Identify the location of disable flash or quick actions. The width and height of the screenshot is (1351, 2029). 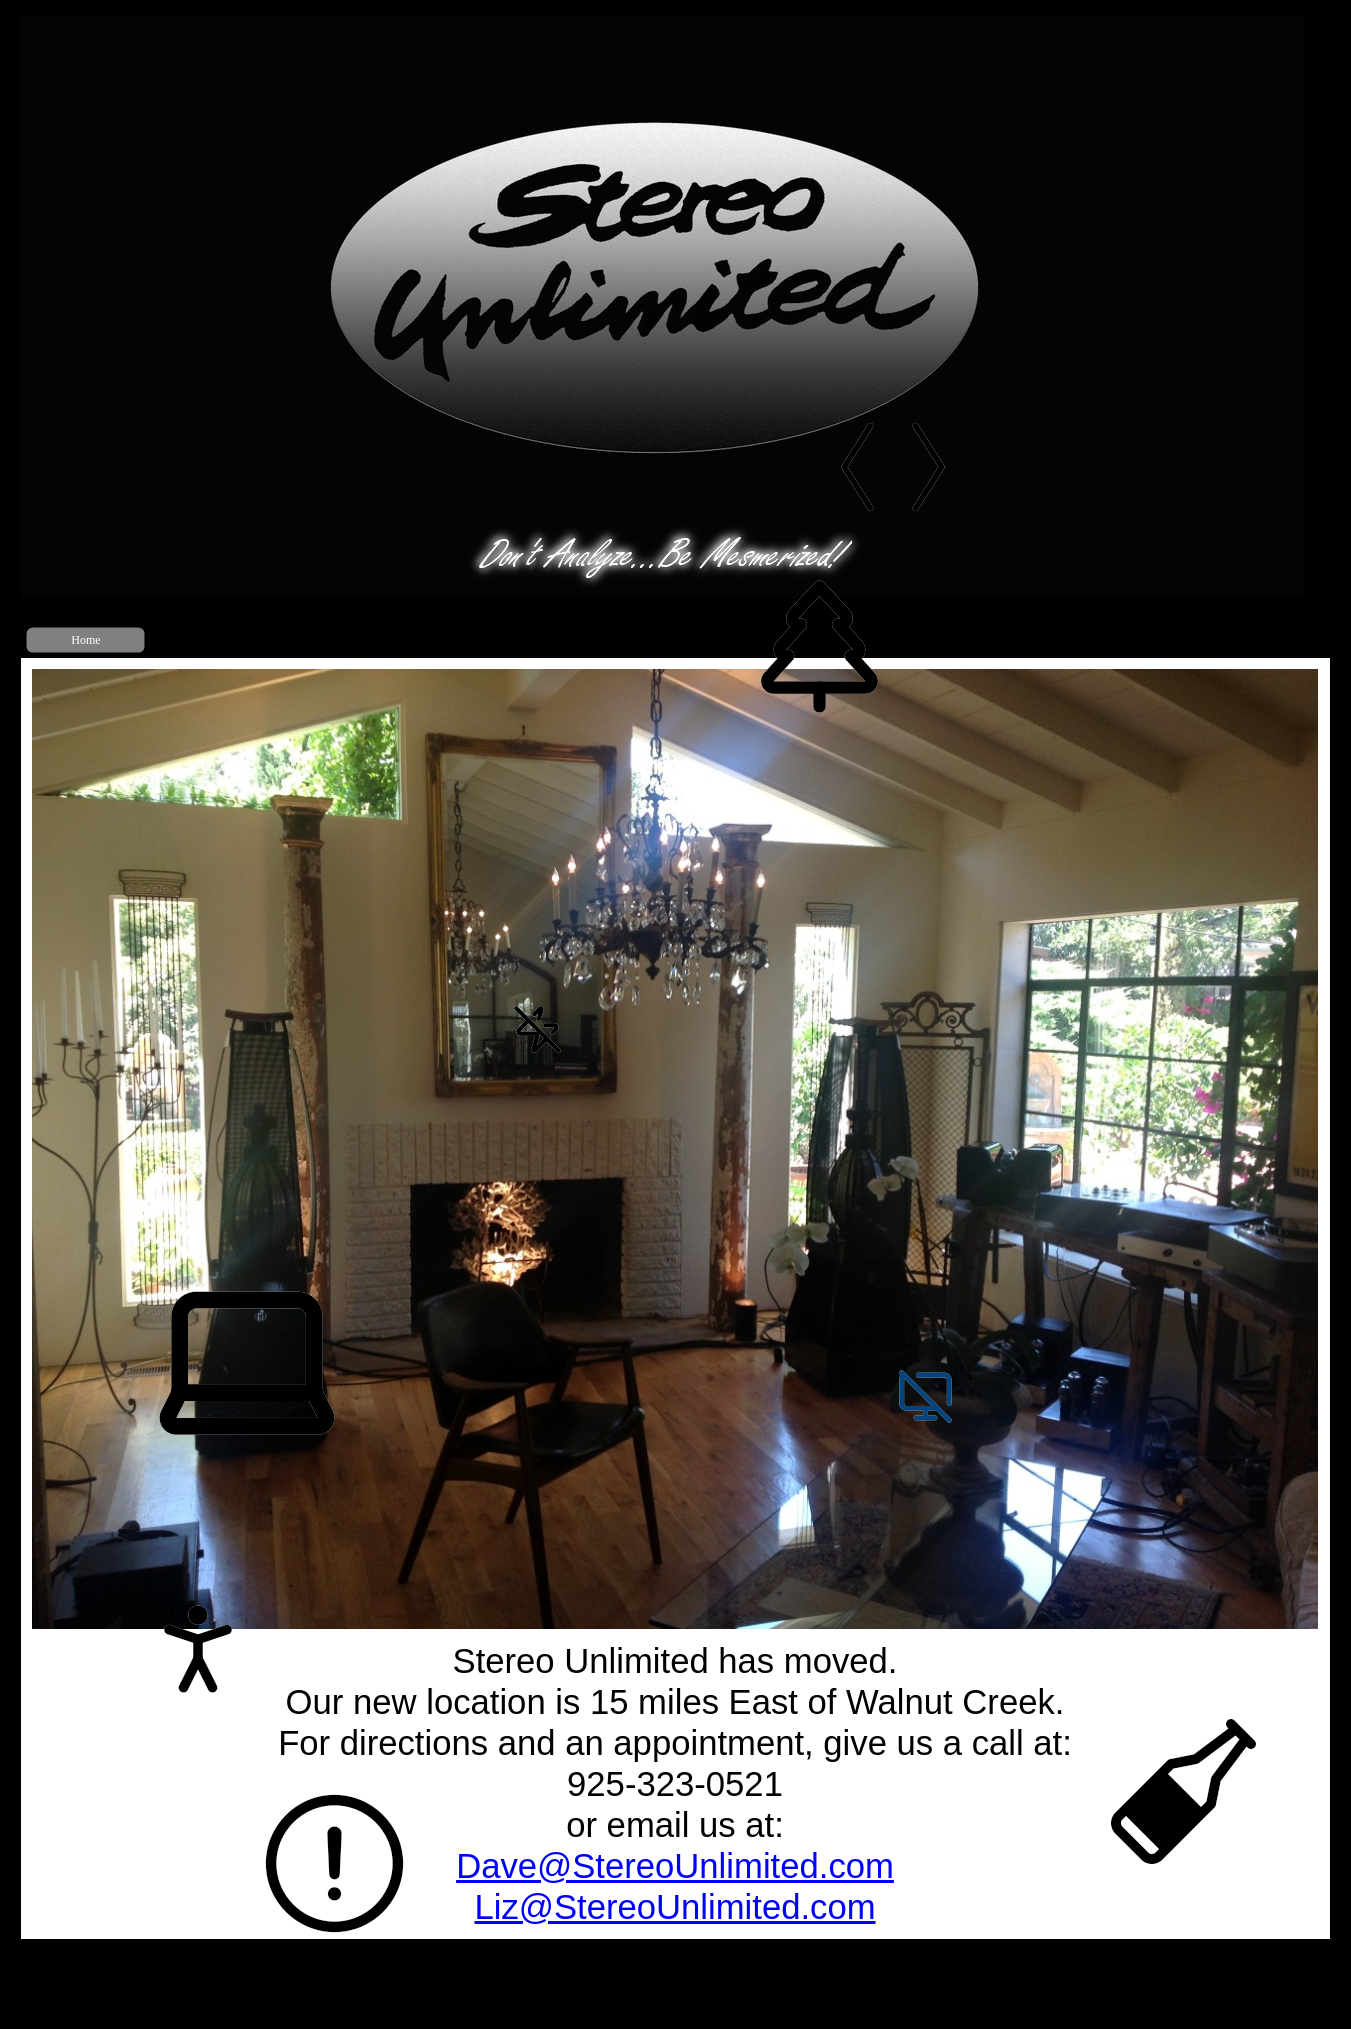
(537, 1029).